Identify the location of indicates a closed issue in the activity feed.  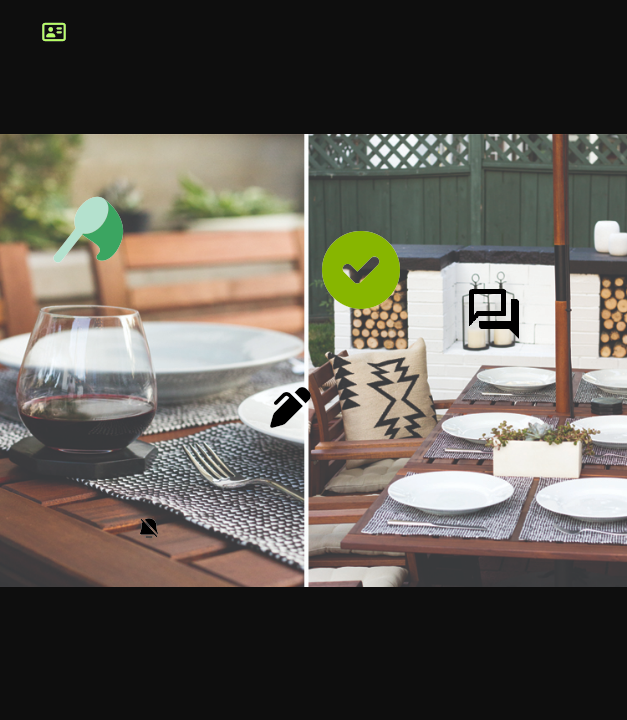
(361, 270).